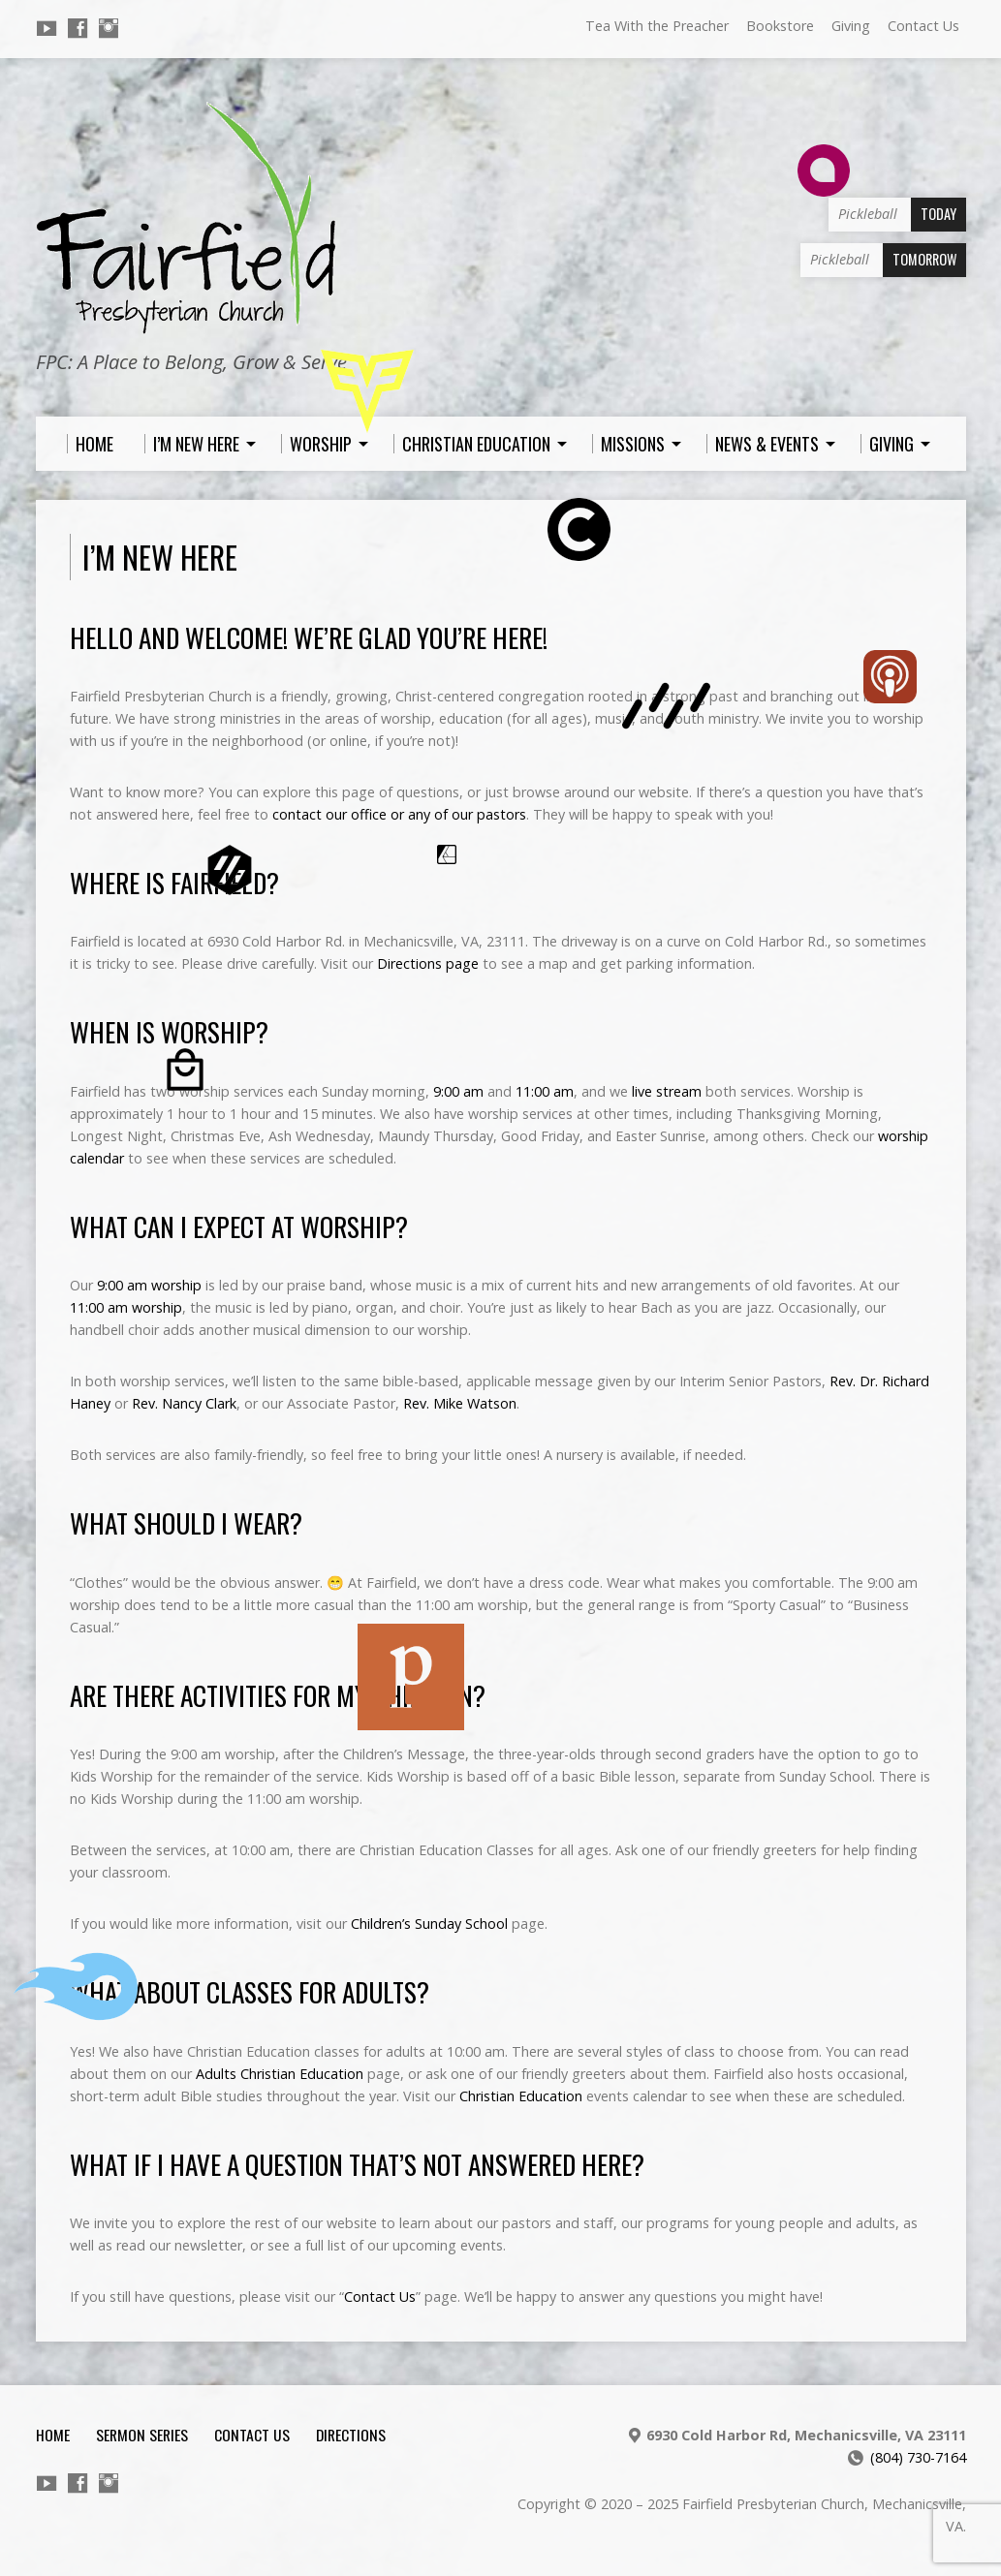 The width and height of the screenshot is (1001, 2576). What do you see at coordinates (447, 854) in the screenshot?
I see `open Affinity Designer application` at bounding box center [447, 854].